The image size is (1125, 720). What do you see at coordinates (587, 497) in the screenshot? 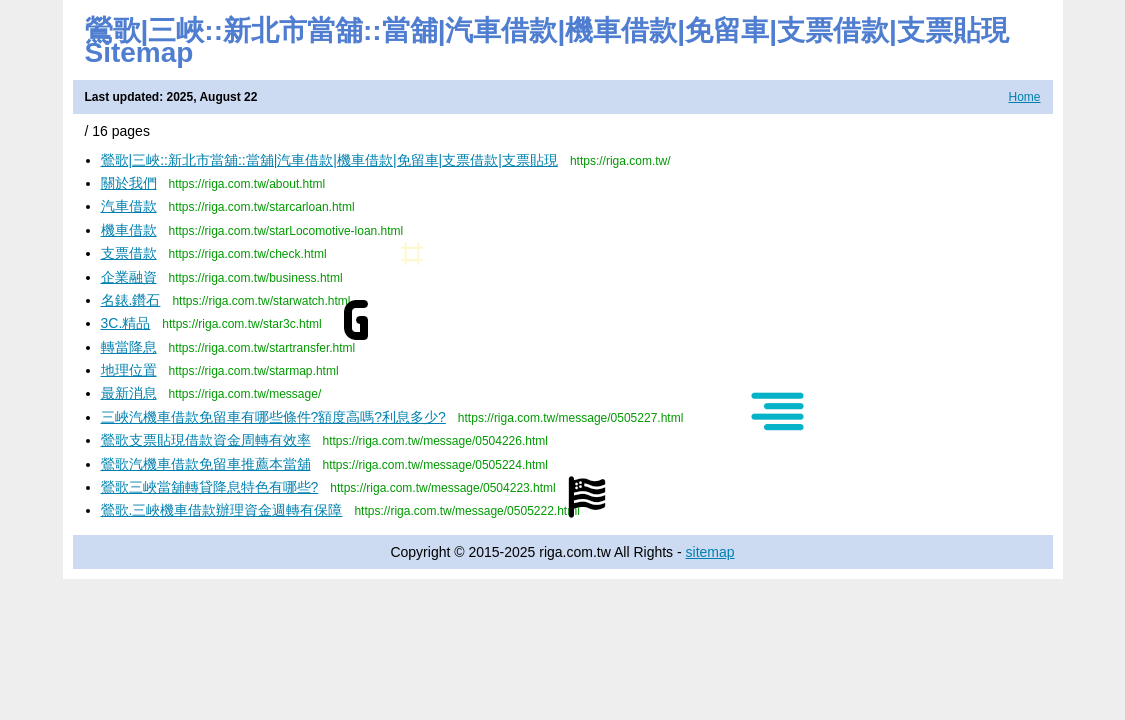
I see `select united states as your country` at bounding box center [587, 497].